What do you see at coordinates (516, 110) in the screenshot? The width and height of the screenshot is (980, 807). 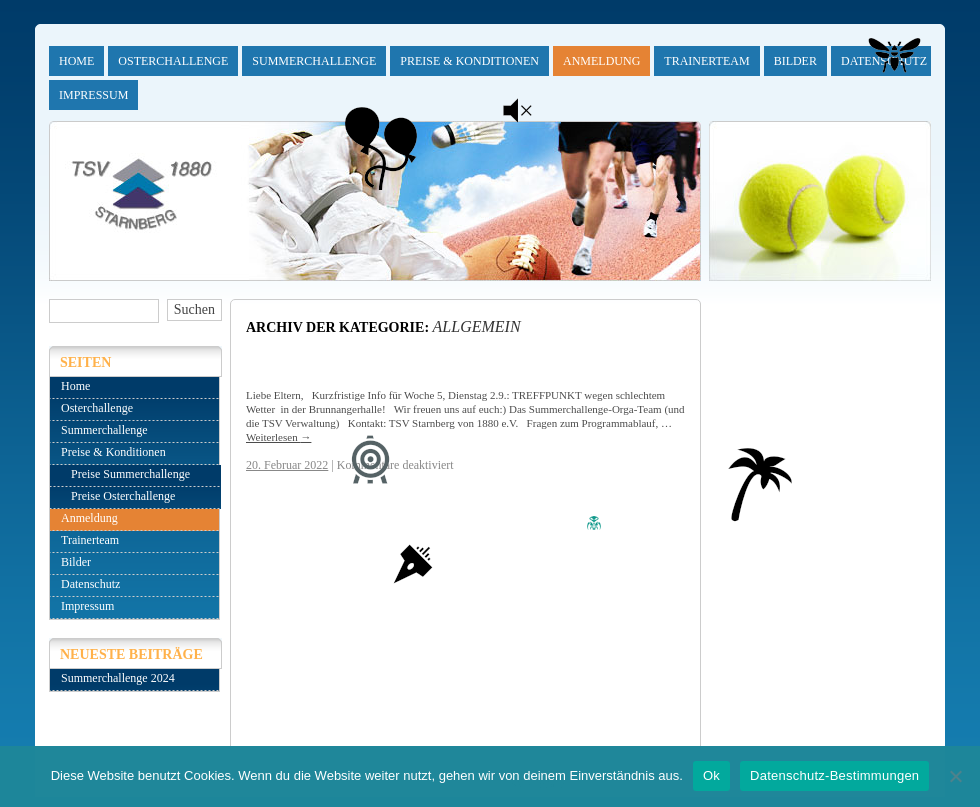 I see `mute audio or sound` at bounding box center [516, 110].